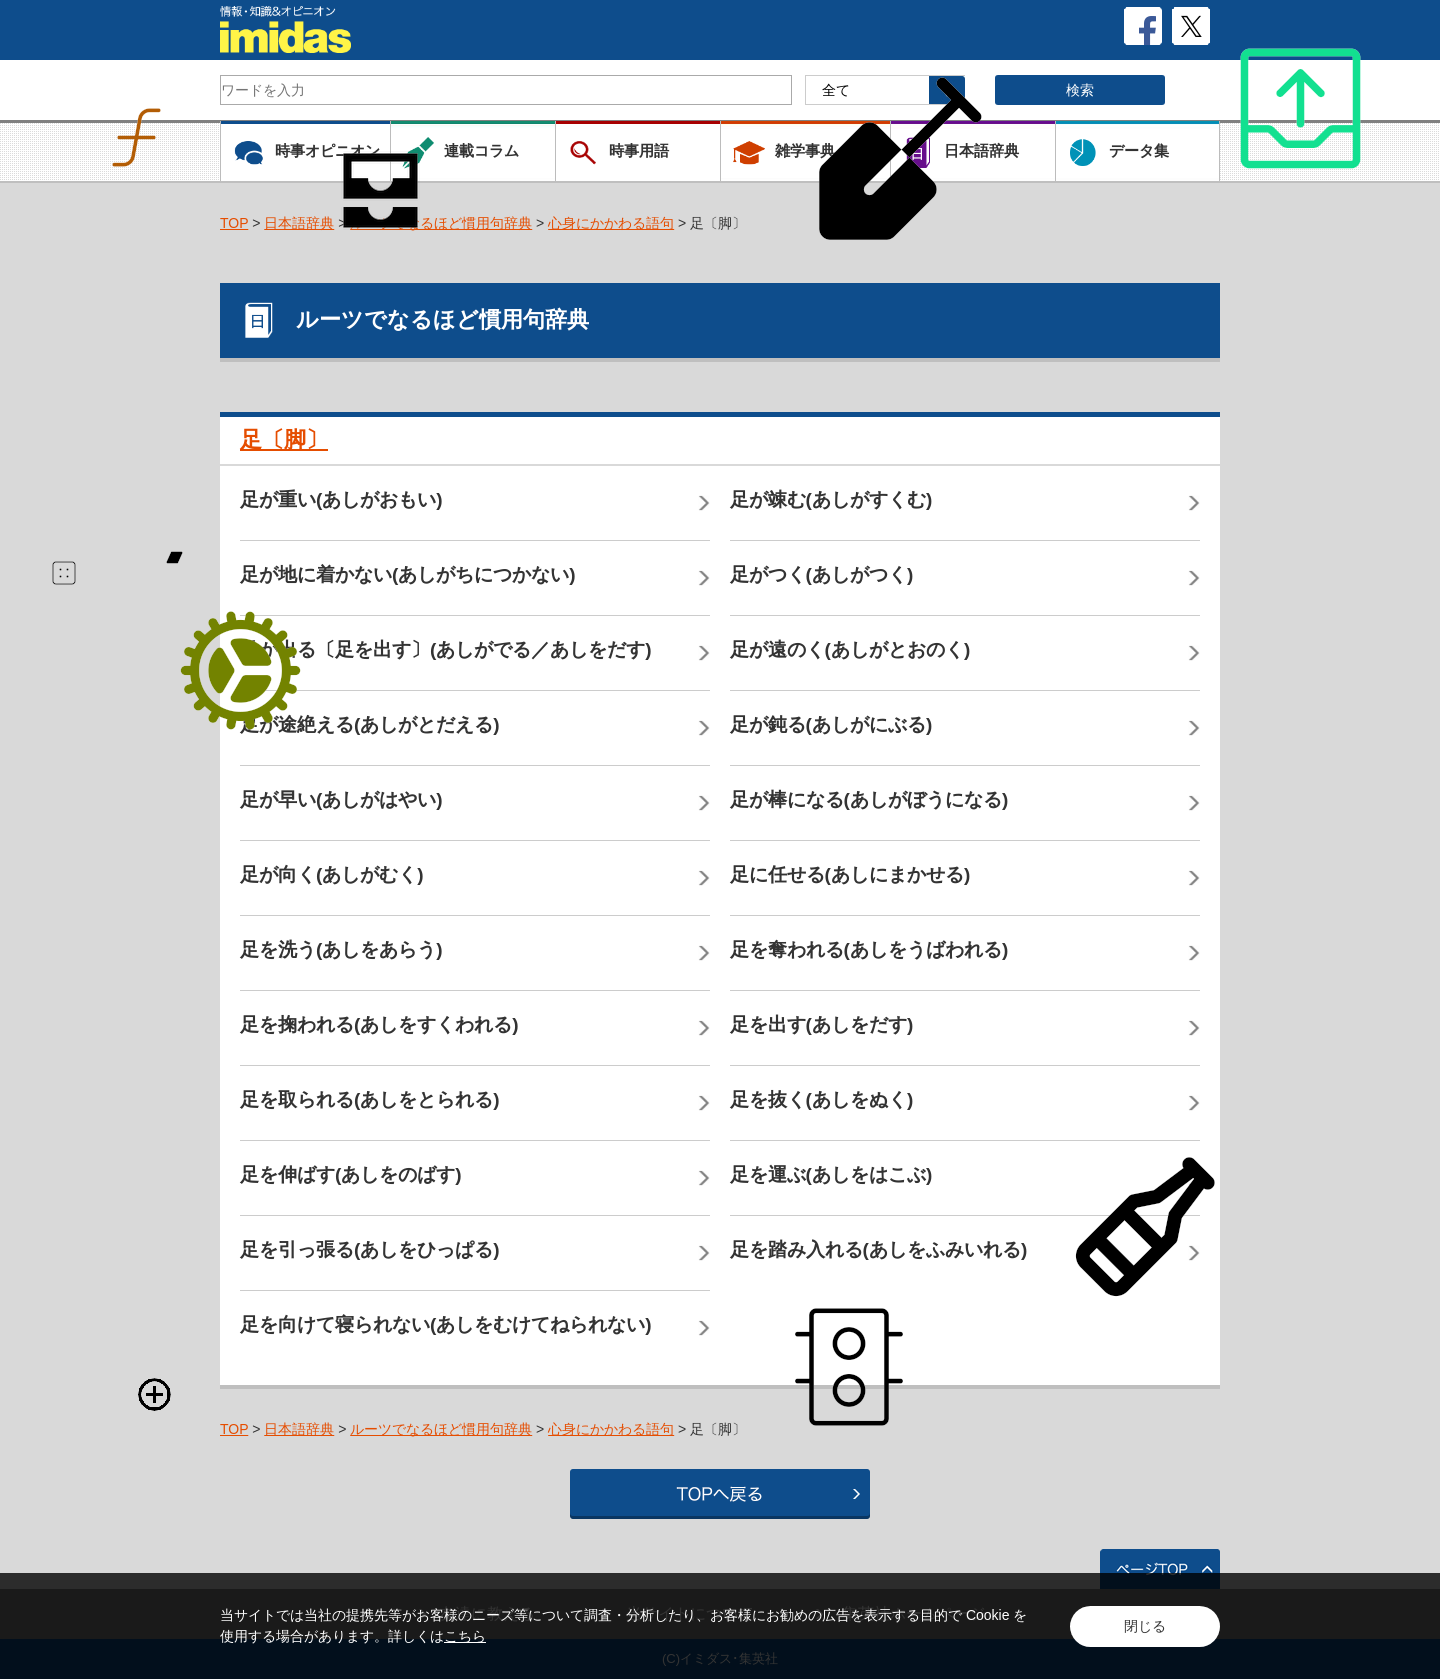 The height and width of the screenshot is (1679, 1440). I want to click on randomize or shuffle content, so click(64, 573).